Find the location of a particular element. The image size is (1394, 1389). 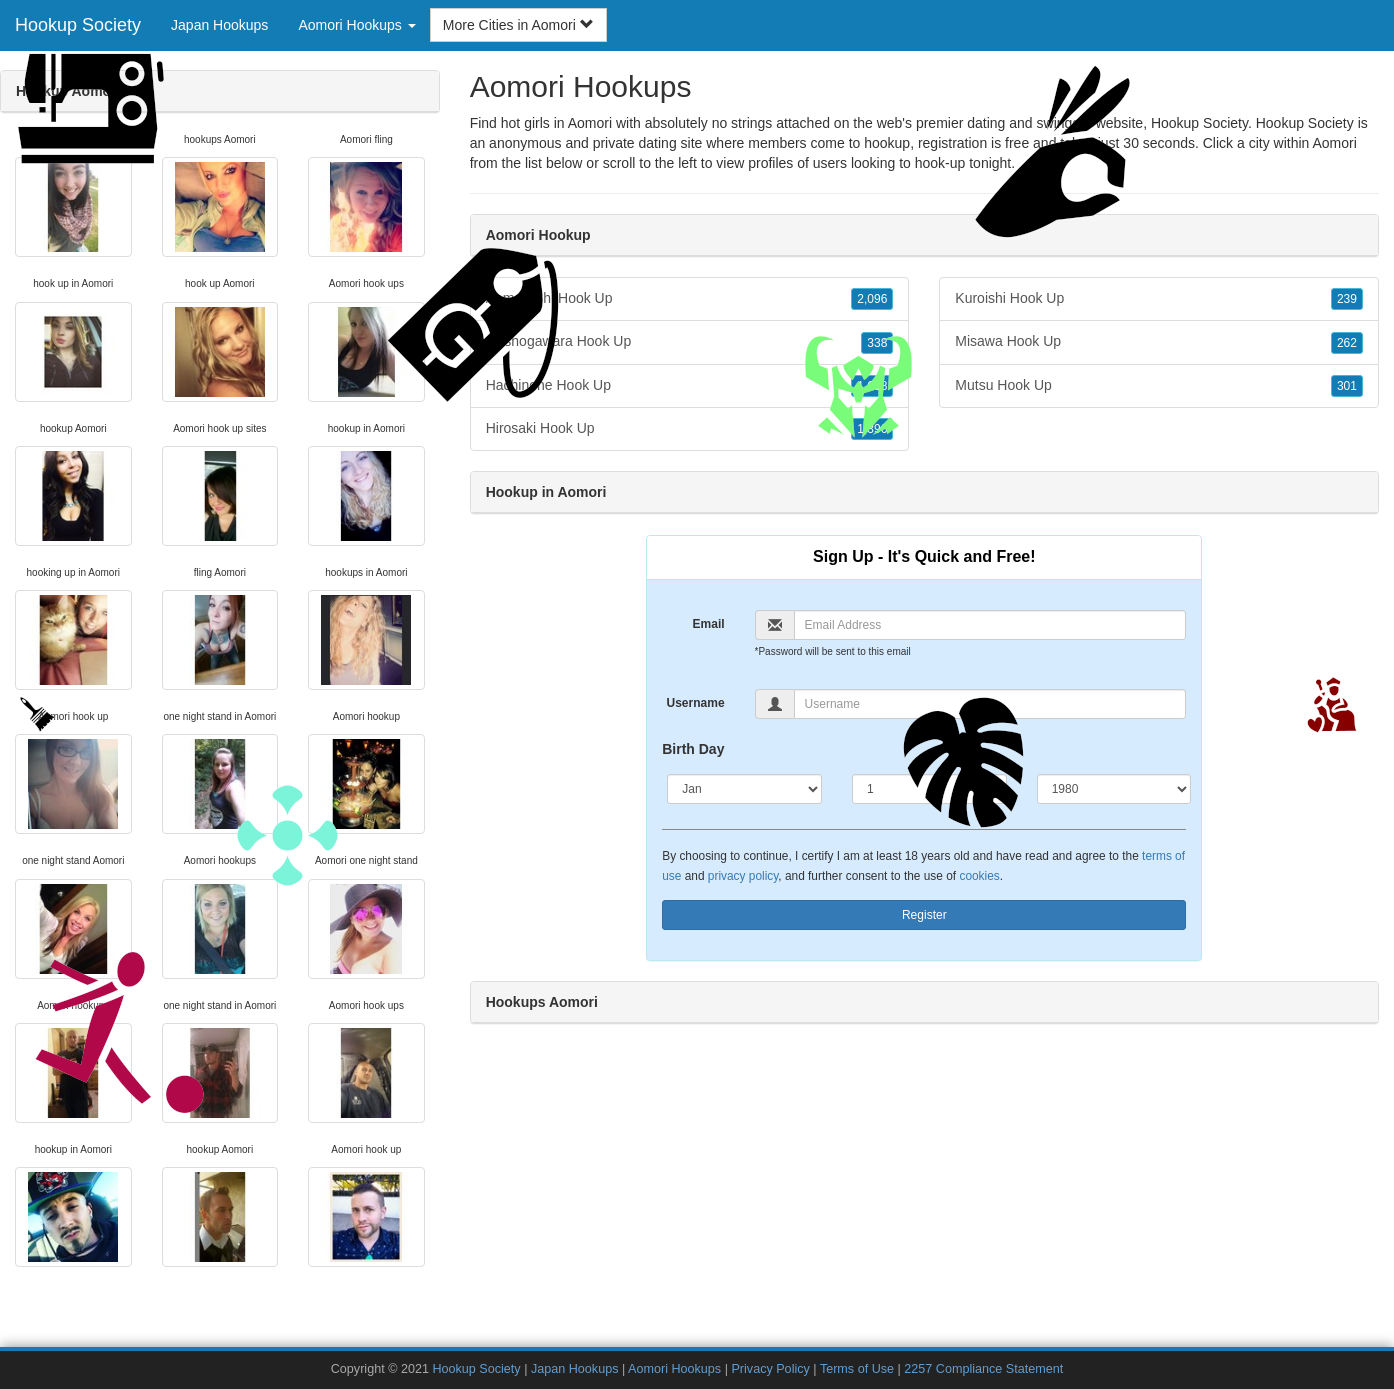

view price or discount information is located at coordinates (473, 325).